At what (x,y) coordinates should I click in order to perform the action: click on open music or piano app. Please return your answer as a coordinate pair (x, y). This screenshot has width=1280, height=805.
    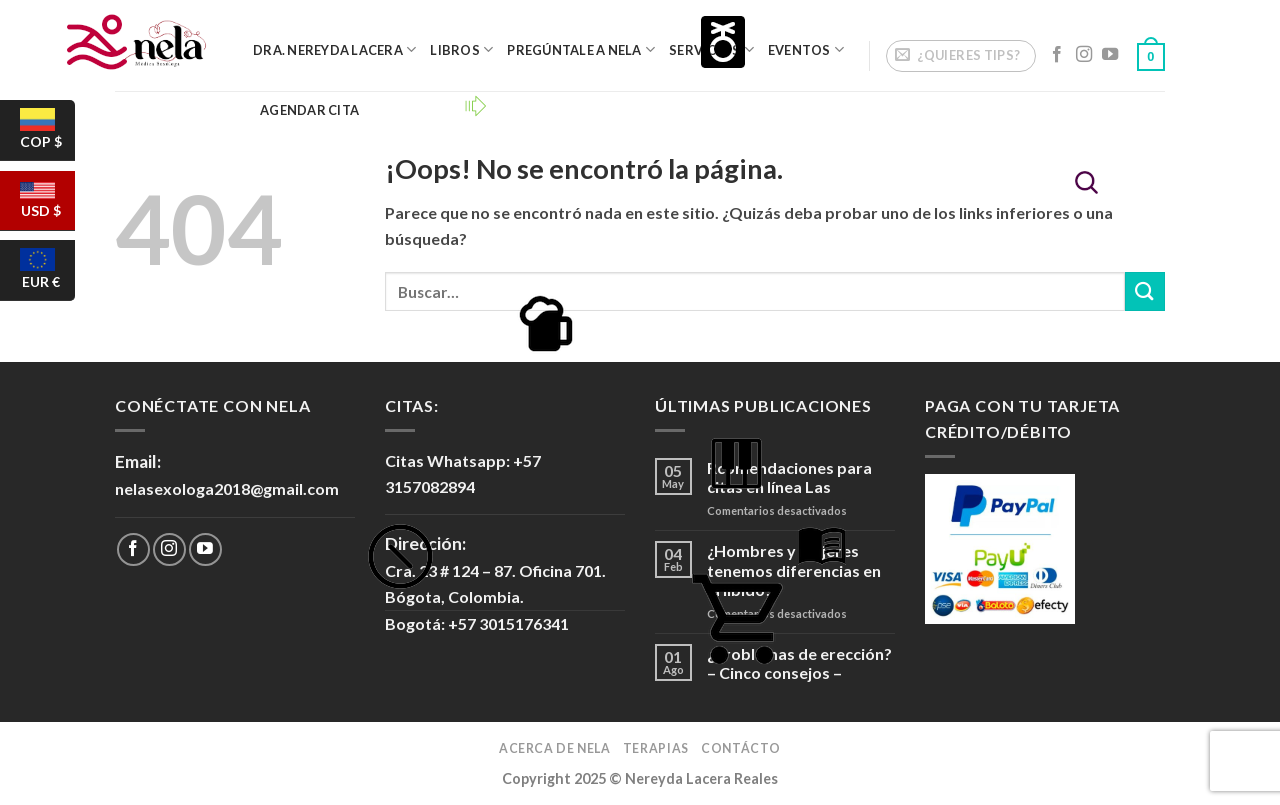
    Looking at the image, I should click on (736, 463).